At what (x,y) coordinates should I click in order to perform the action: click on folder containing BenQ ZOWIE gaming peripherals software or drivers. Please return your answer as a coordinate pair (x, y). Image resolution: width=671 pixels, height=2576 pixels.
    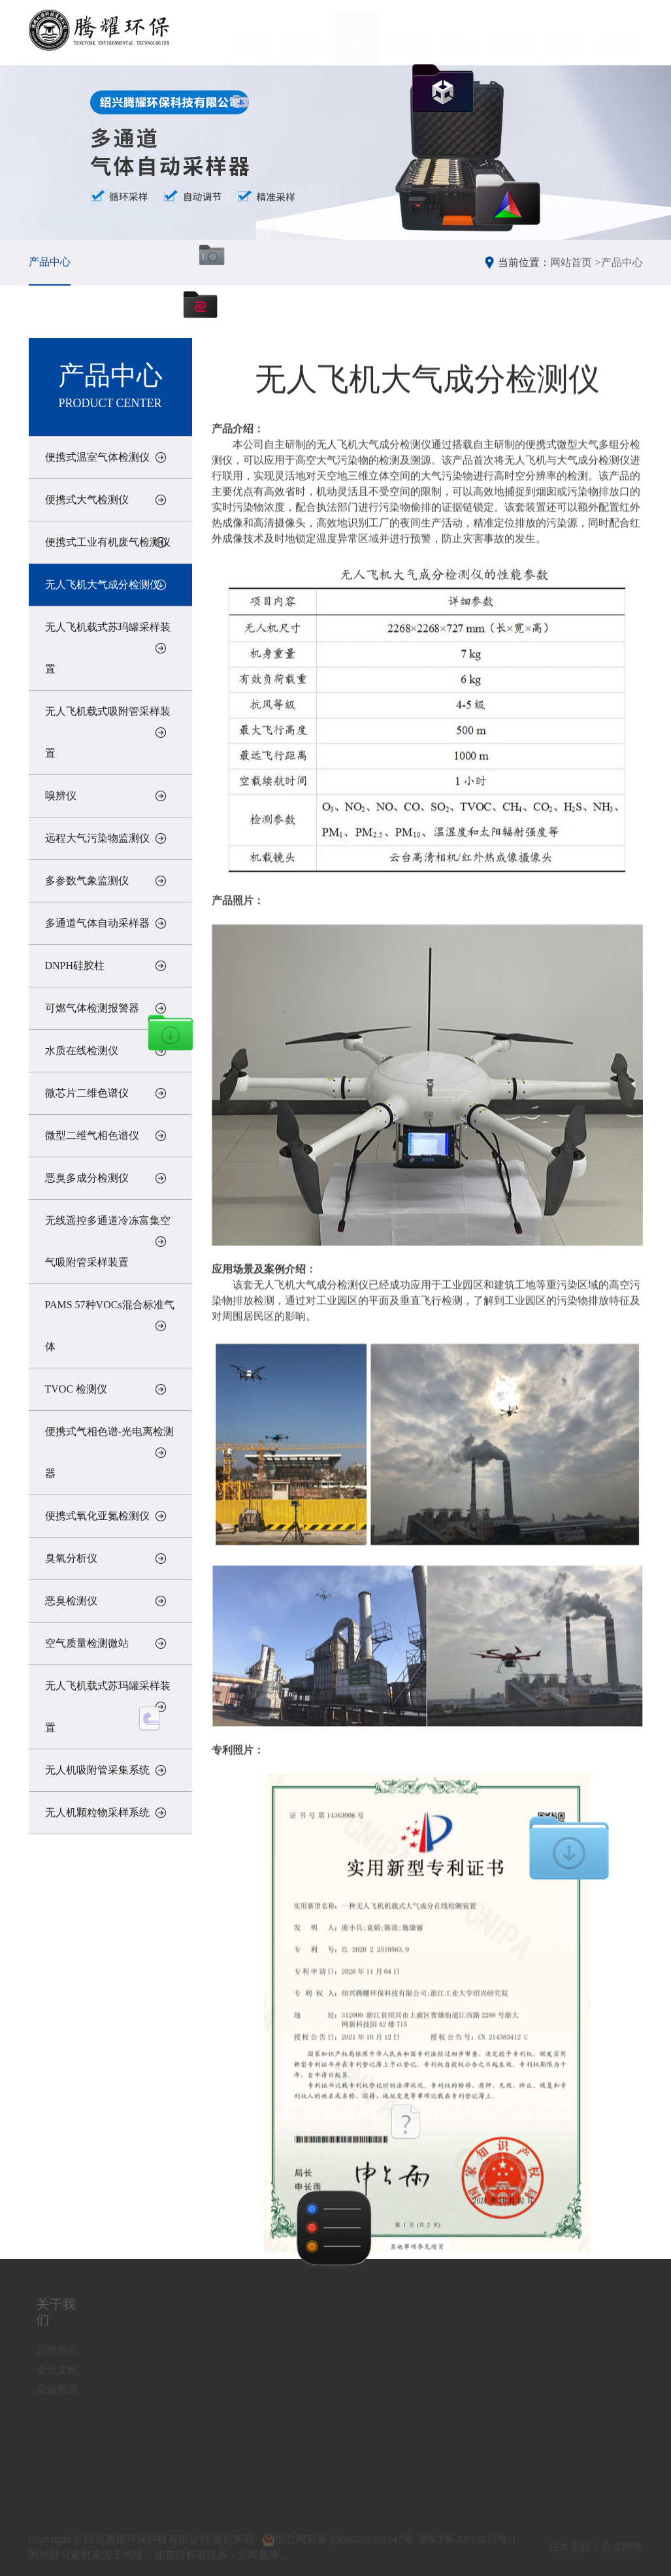
    Looking at the image, I should click on (200, 305).